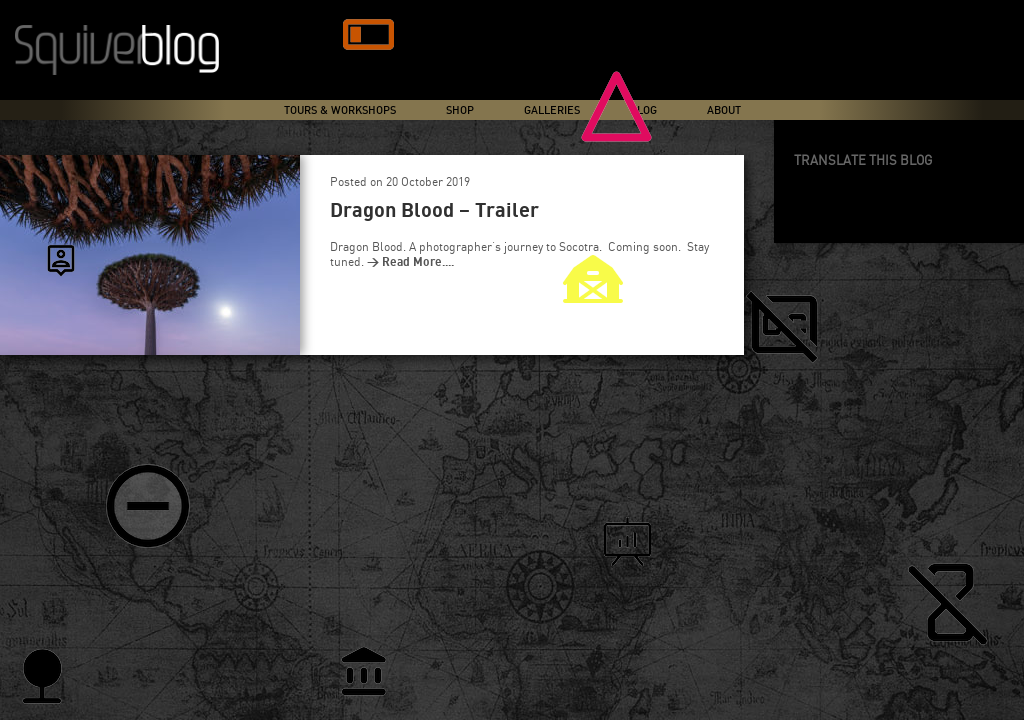 This screenshot has height=720, width=1024. Describe the element at coordinates (148, 506) in the screenshot. I see `do not disturb mode is enabled` at that location.